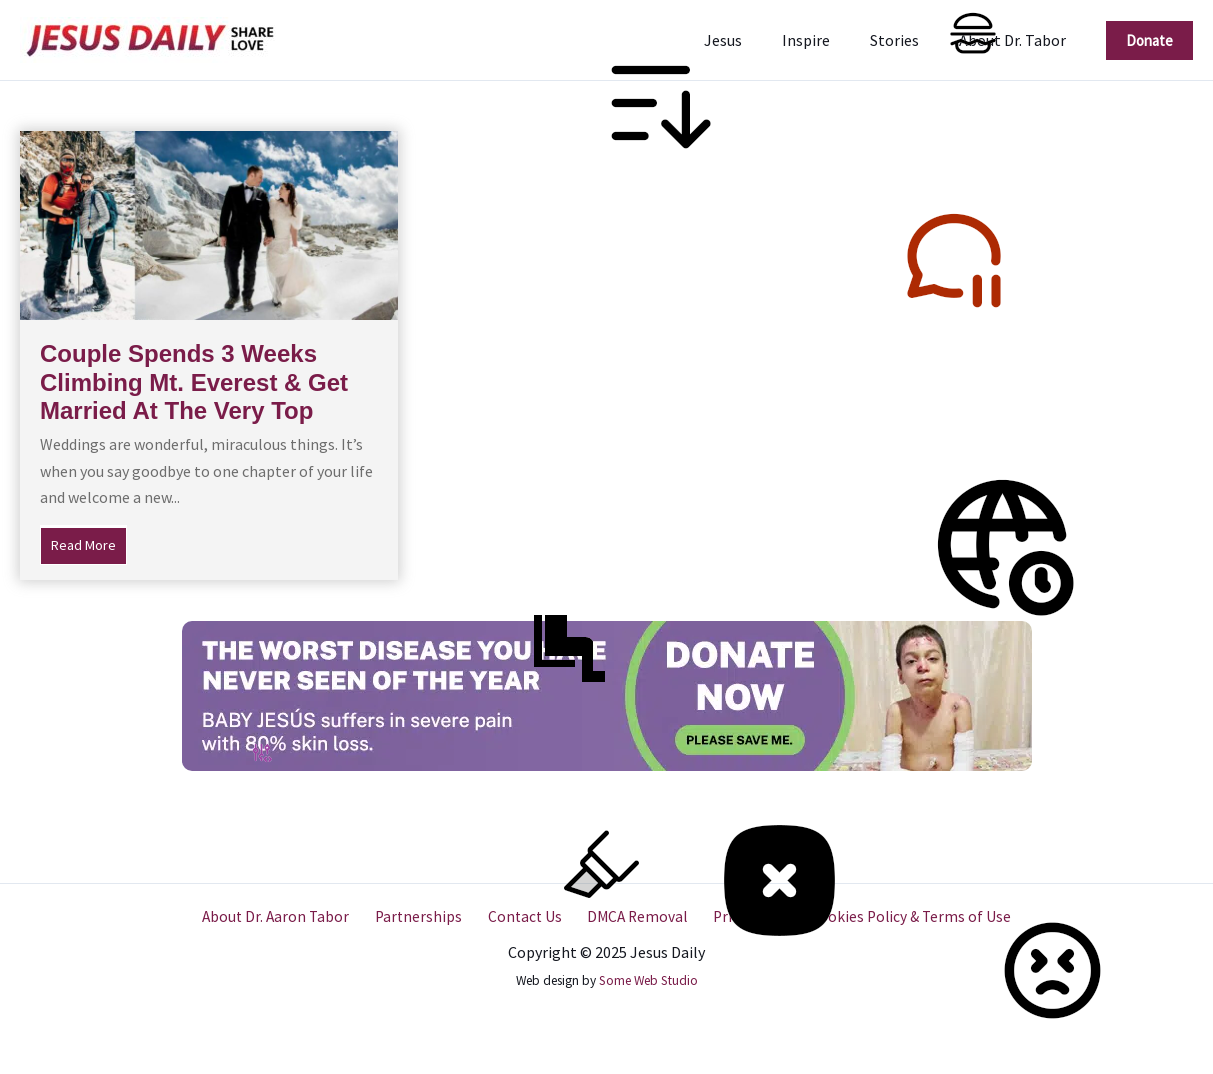 This screenshot has height=1074, width=1213. What do you see at coordinates (567, 648) in the screenshot?
I see `standard legroom seat selection` at bounding box center [567, 648].